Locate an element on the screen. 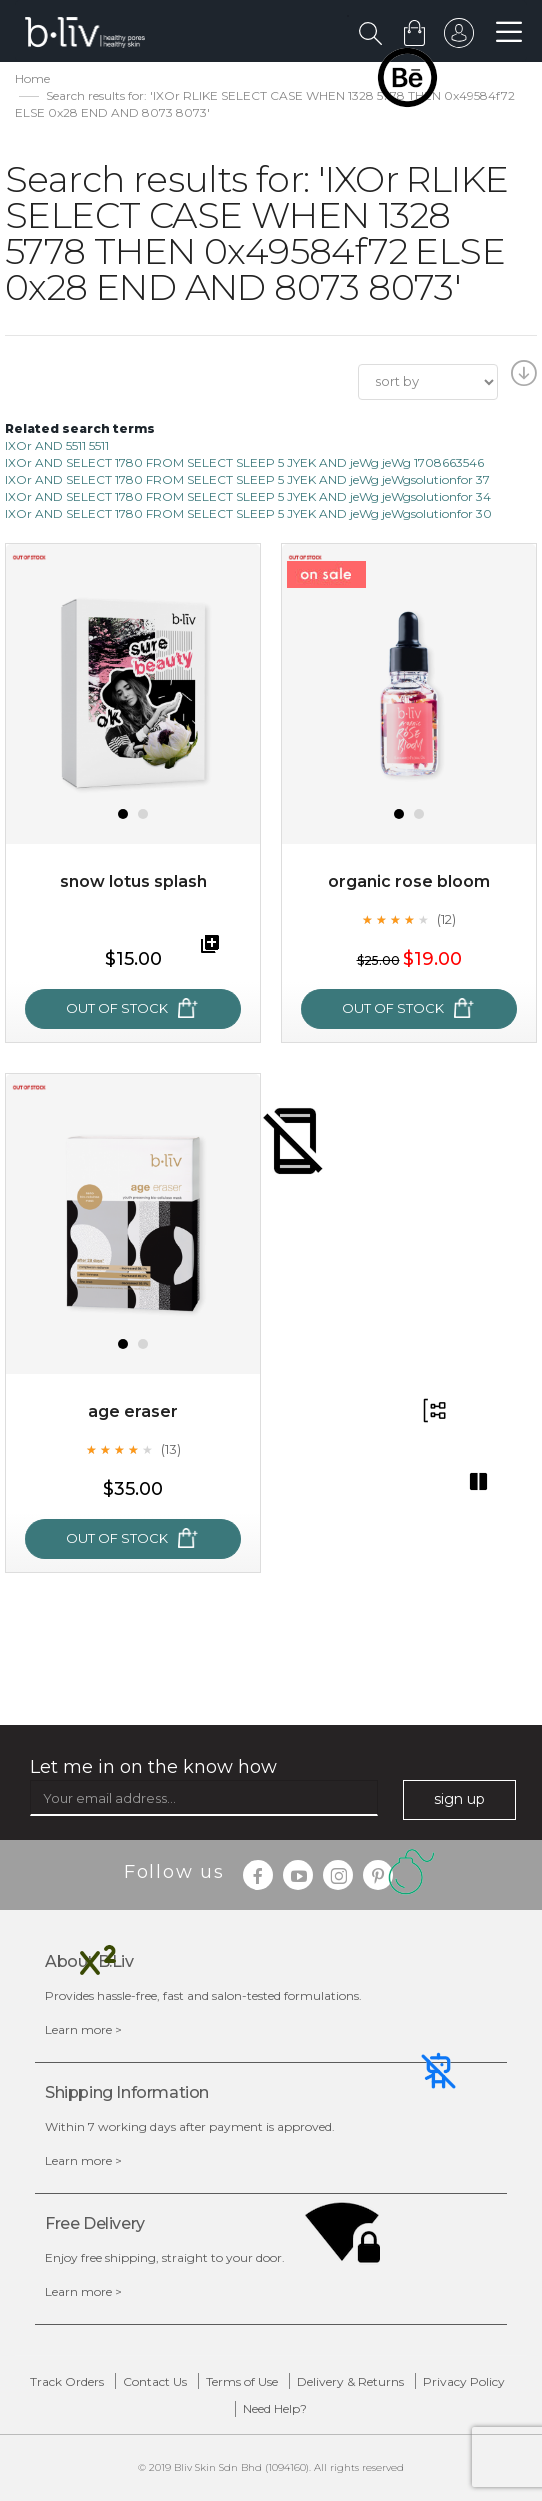 The image size is (542, 2501). connected to a secure wifi network is located at coordinates (342, 2231).